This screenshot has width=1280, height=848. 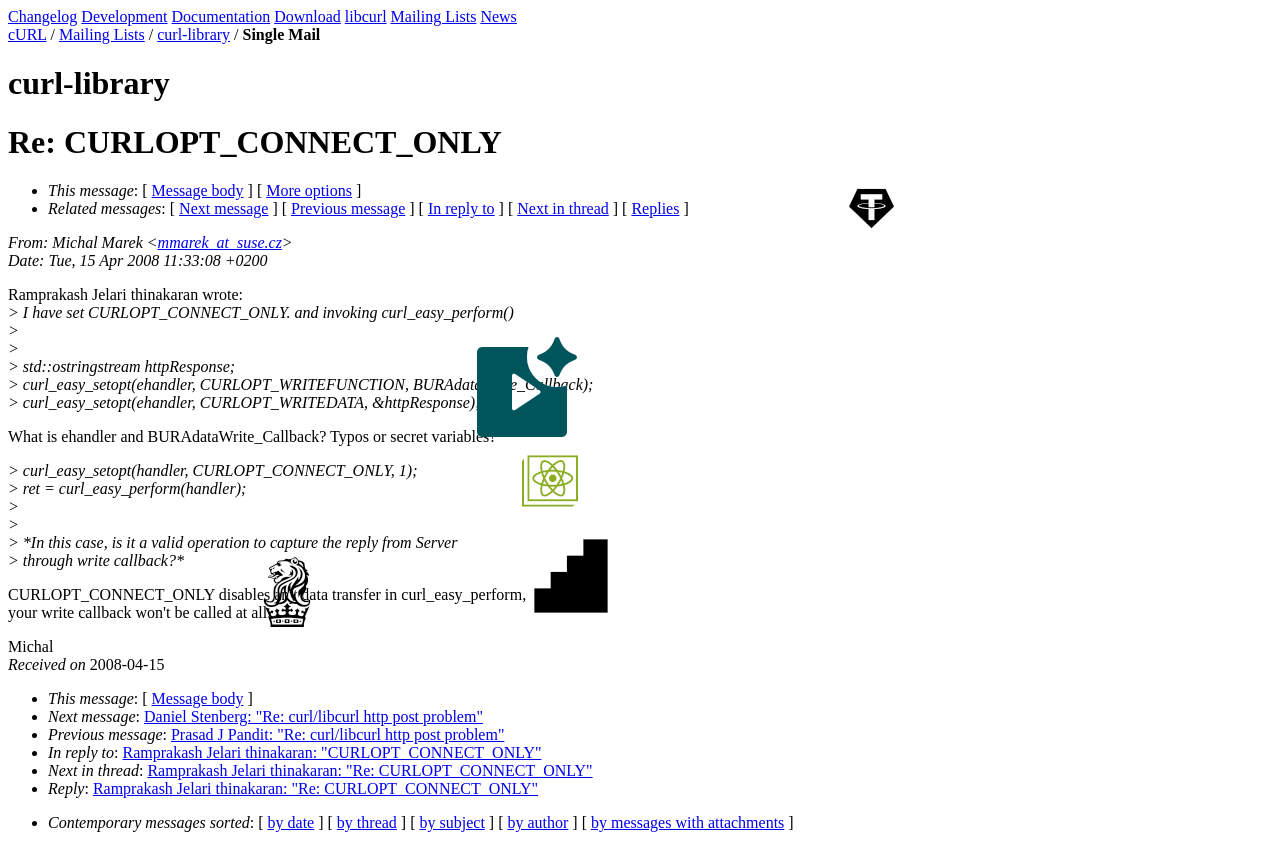 I want to click on create react app logo, so click(x=550, y=481).